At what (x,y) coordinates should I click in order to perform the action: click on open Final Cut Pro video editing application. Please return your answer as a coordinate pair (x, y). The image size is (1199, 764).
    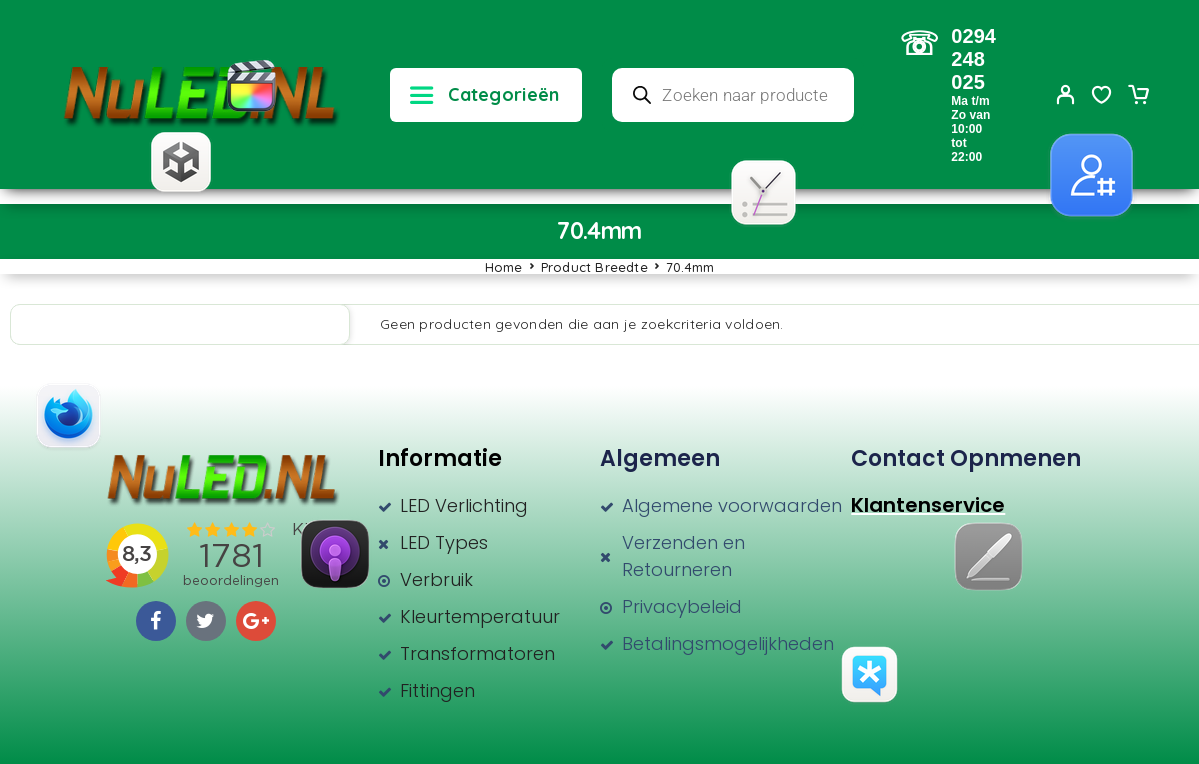
    Looking at the image, I should click on (251, 87).